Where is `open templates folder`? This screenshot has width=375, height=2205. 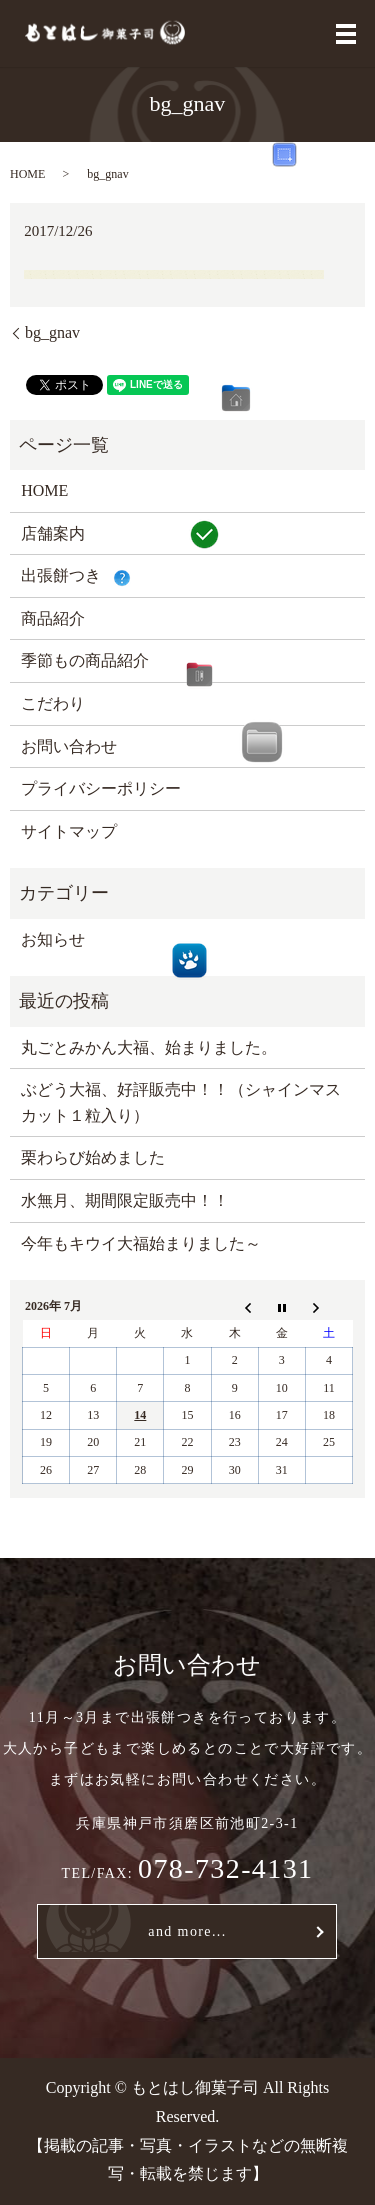 open templates folder is located at coordinates (199, 674).